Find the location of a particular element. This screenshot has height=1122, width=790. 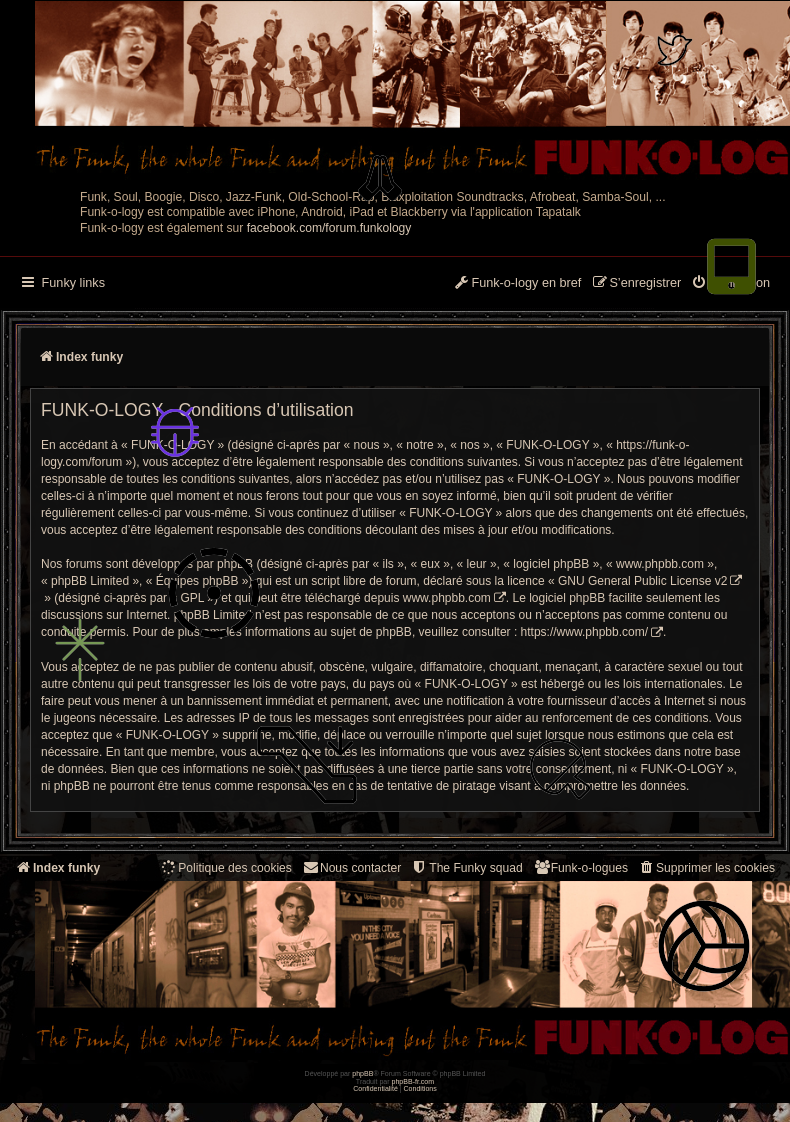

indicates escalator going down is located at coordinates (307, 765).